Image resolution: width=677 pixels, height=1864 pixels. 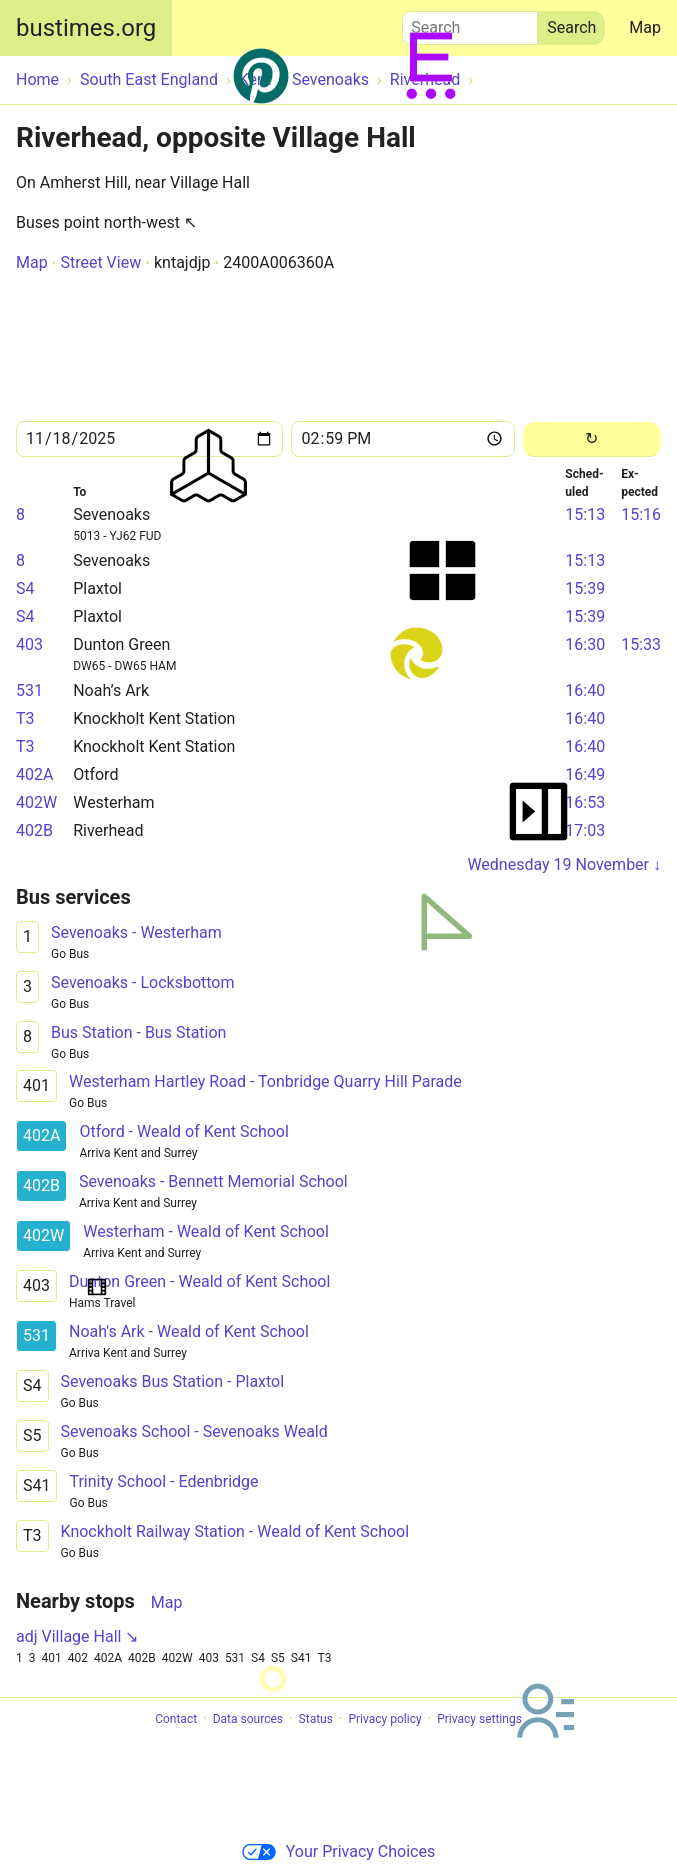 What do you see at coordinates (431, 64) in the screenshot?
I see `apply emphasis formatting to selected text` at bounding box center [431, 64].